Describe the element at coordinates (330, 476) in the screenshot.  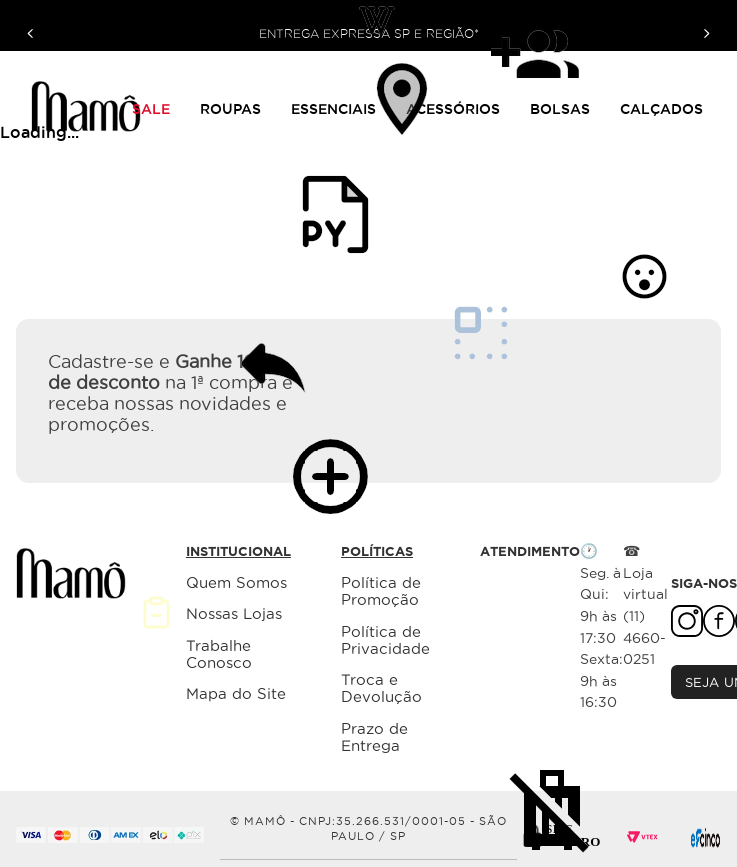
I see `add a new item or entry` at that location.